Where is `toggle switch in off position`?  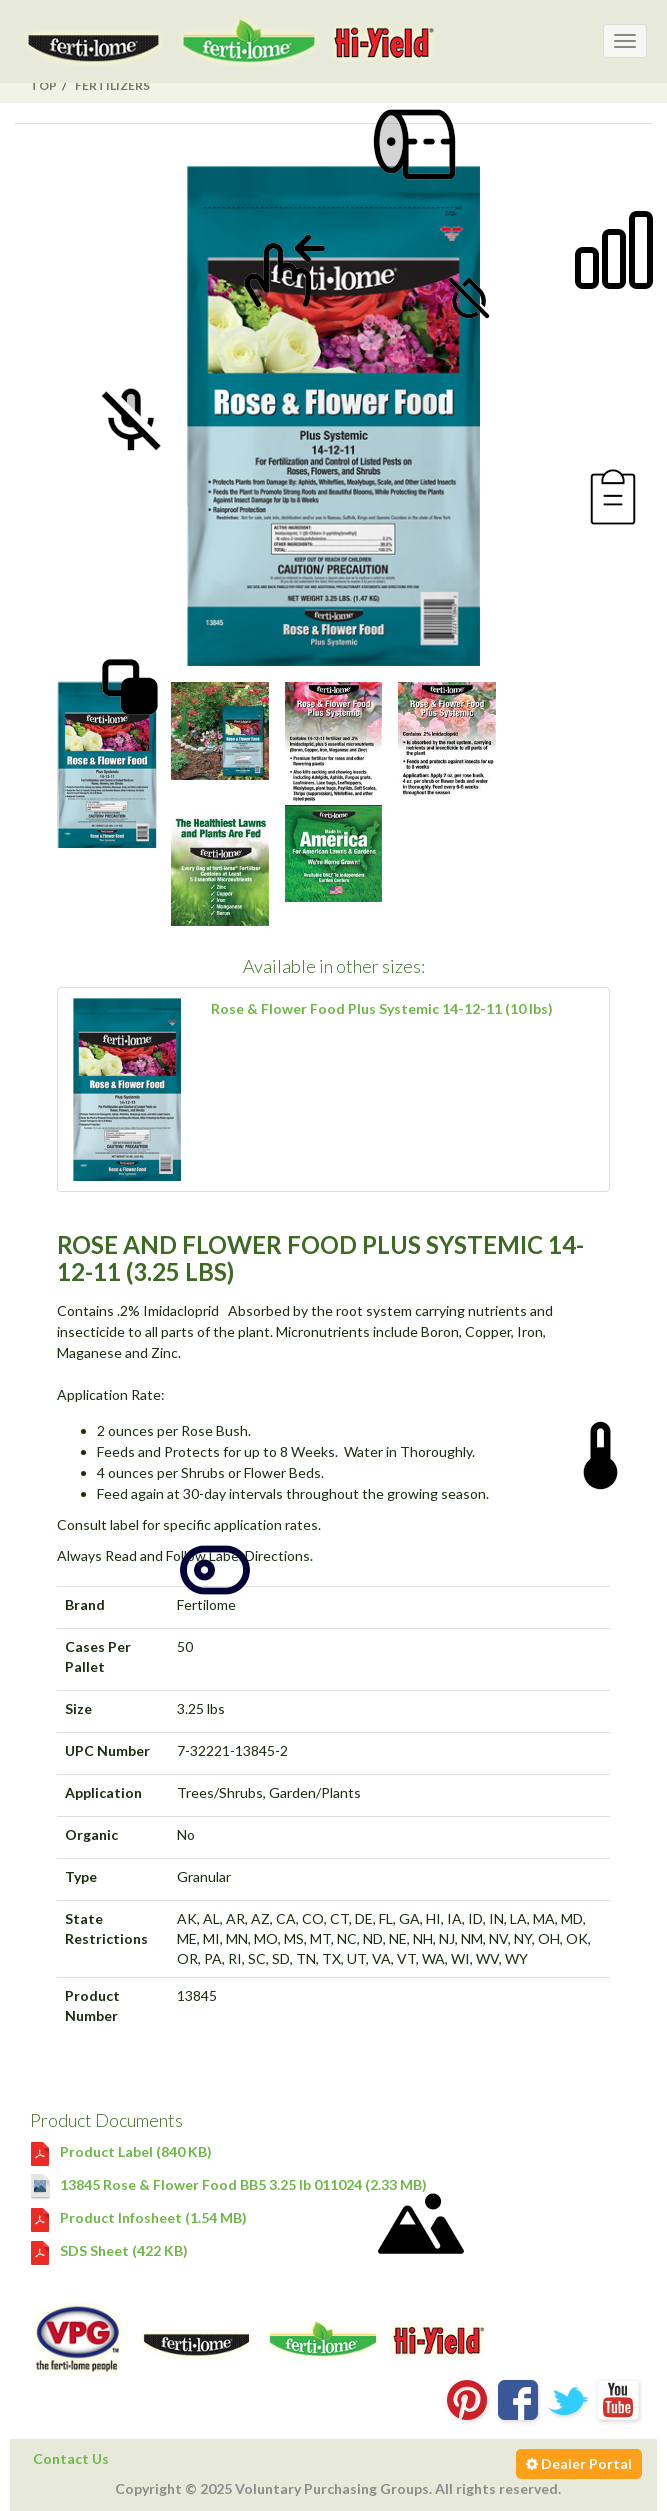 toggle switch in off position is located at coordinates (215, 1570).